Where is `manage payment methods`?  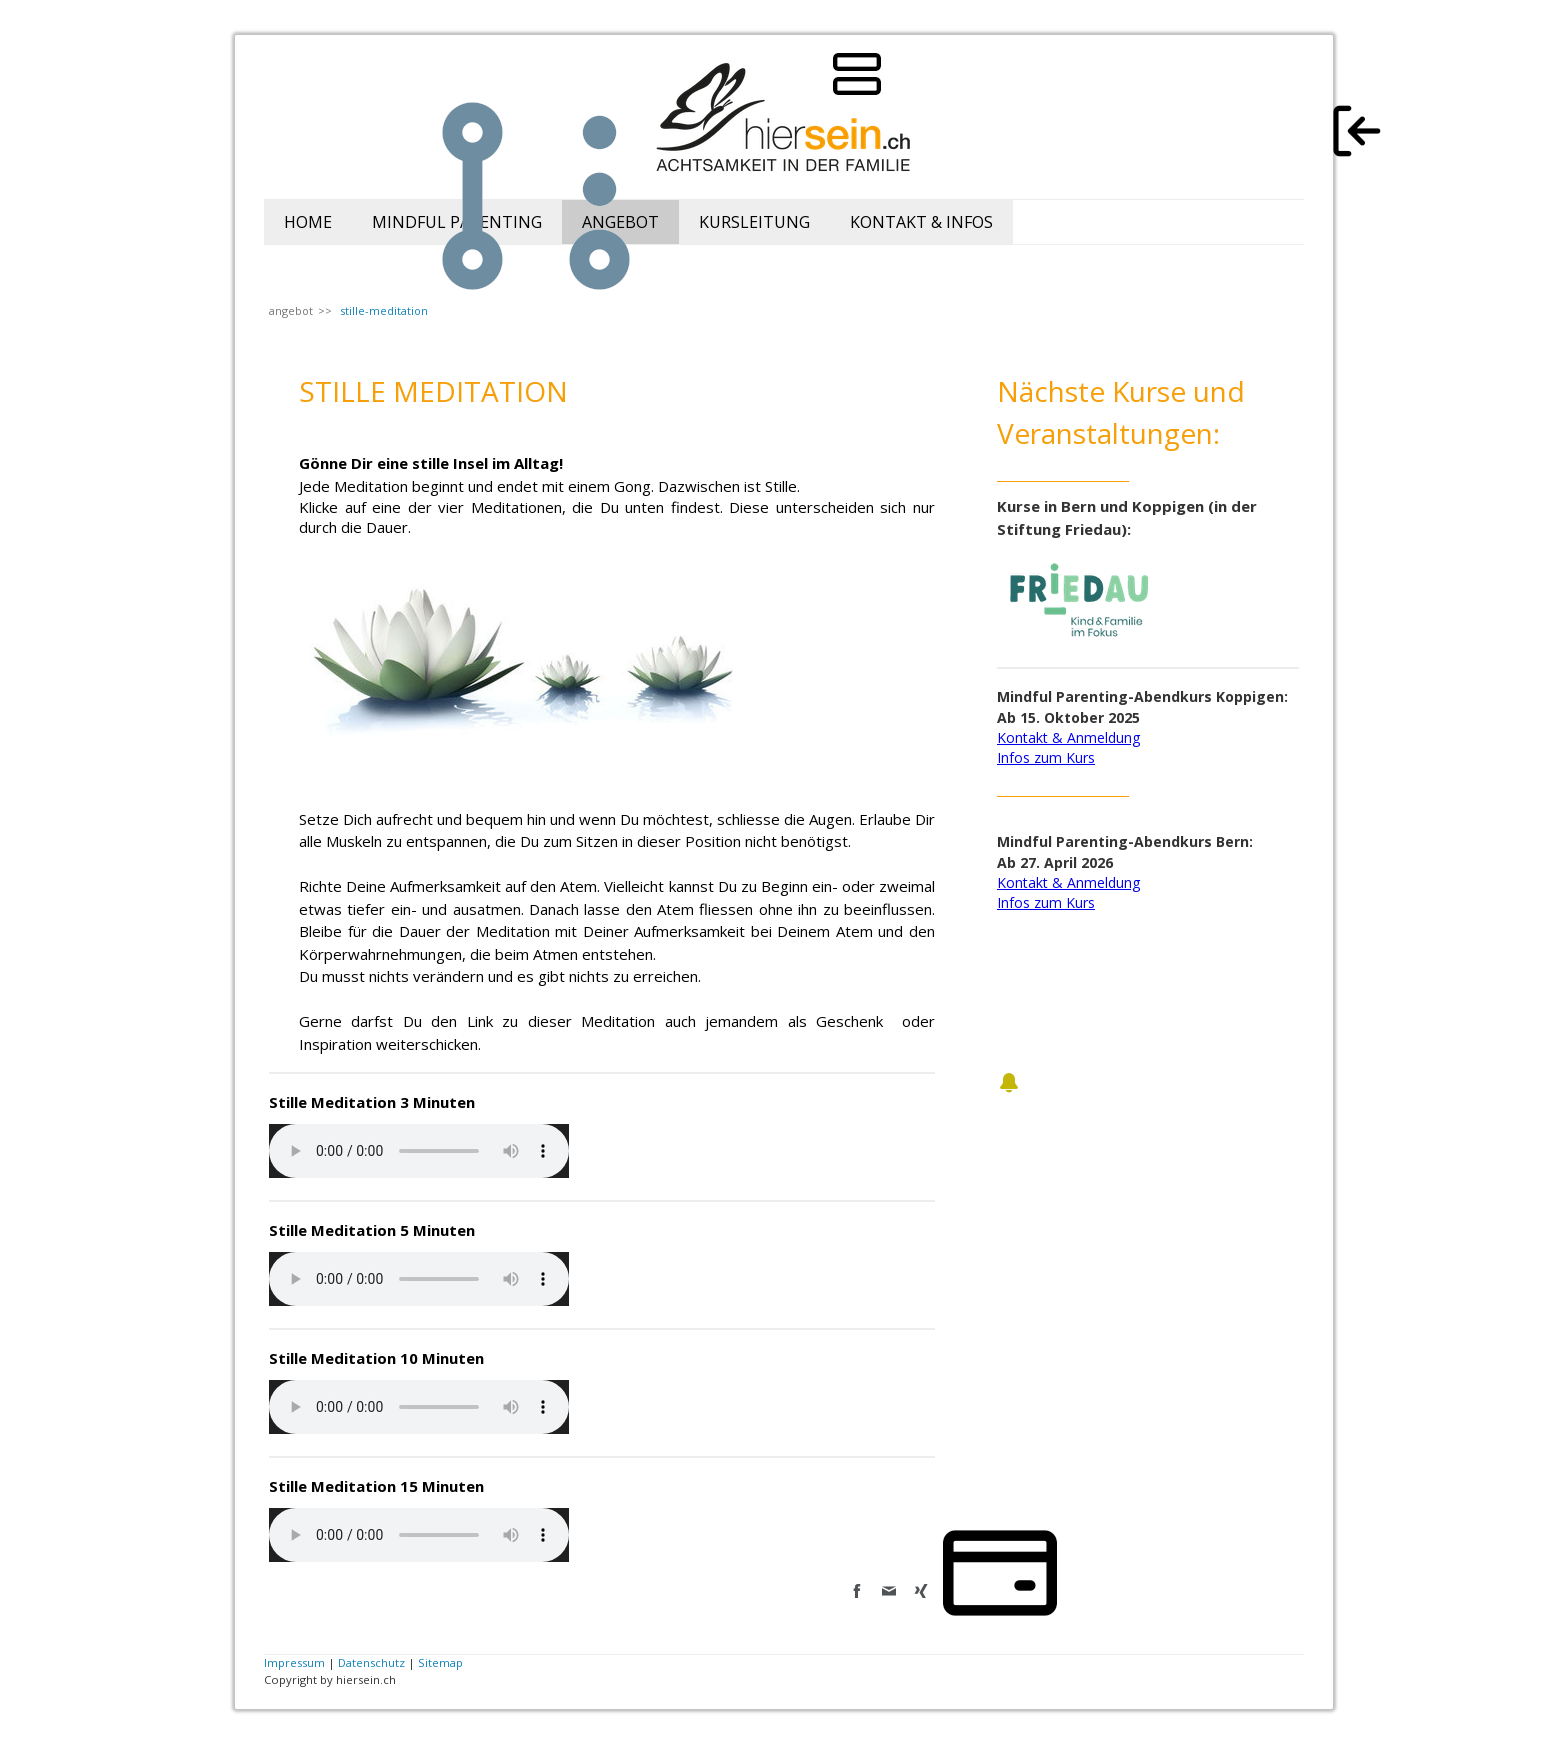
manage payment methods is located at coordinates (1000, 1573).